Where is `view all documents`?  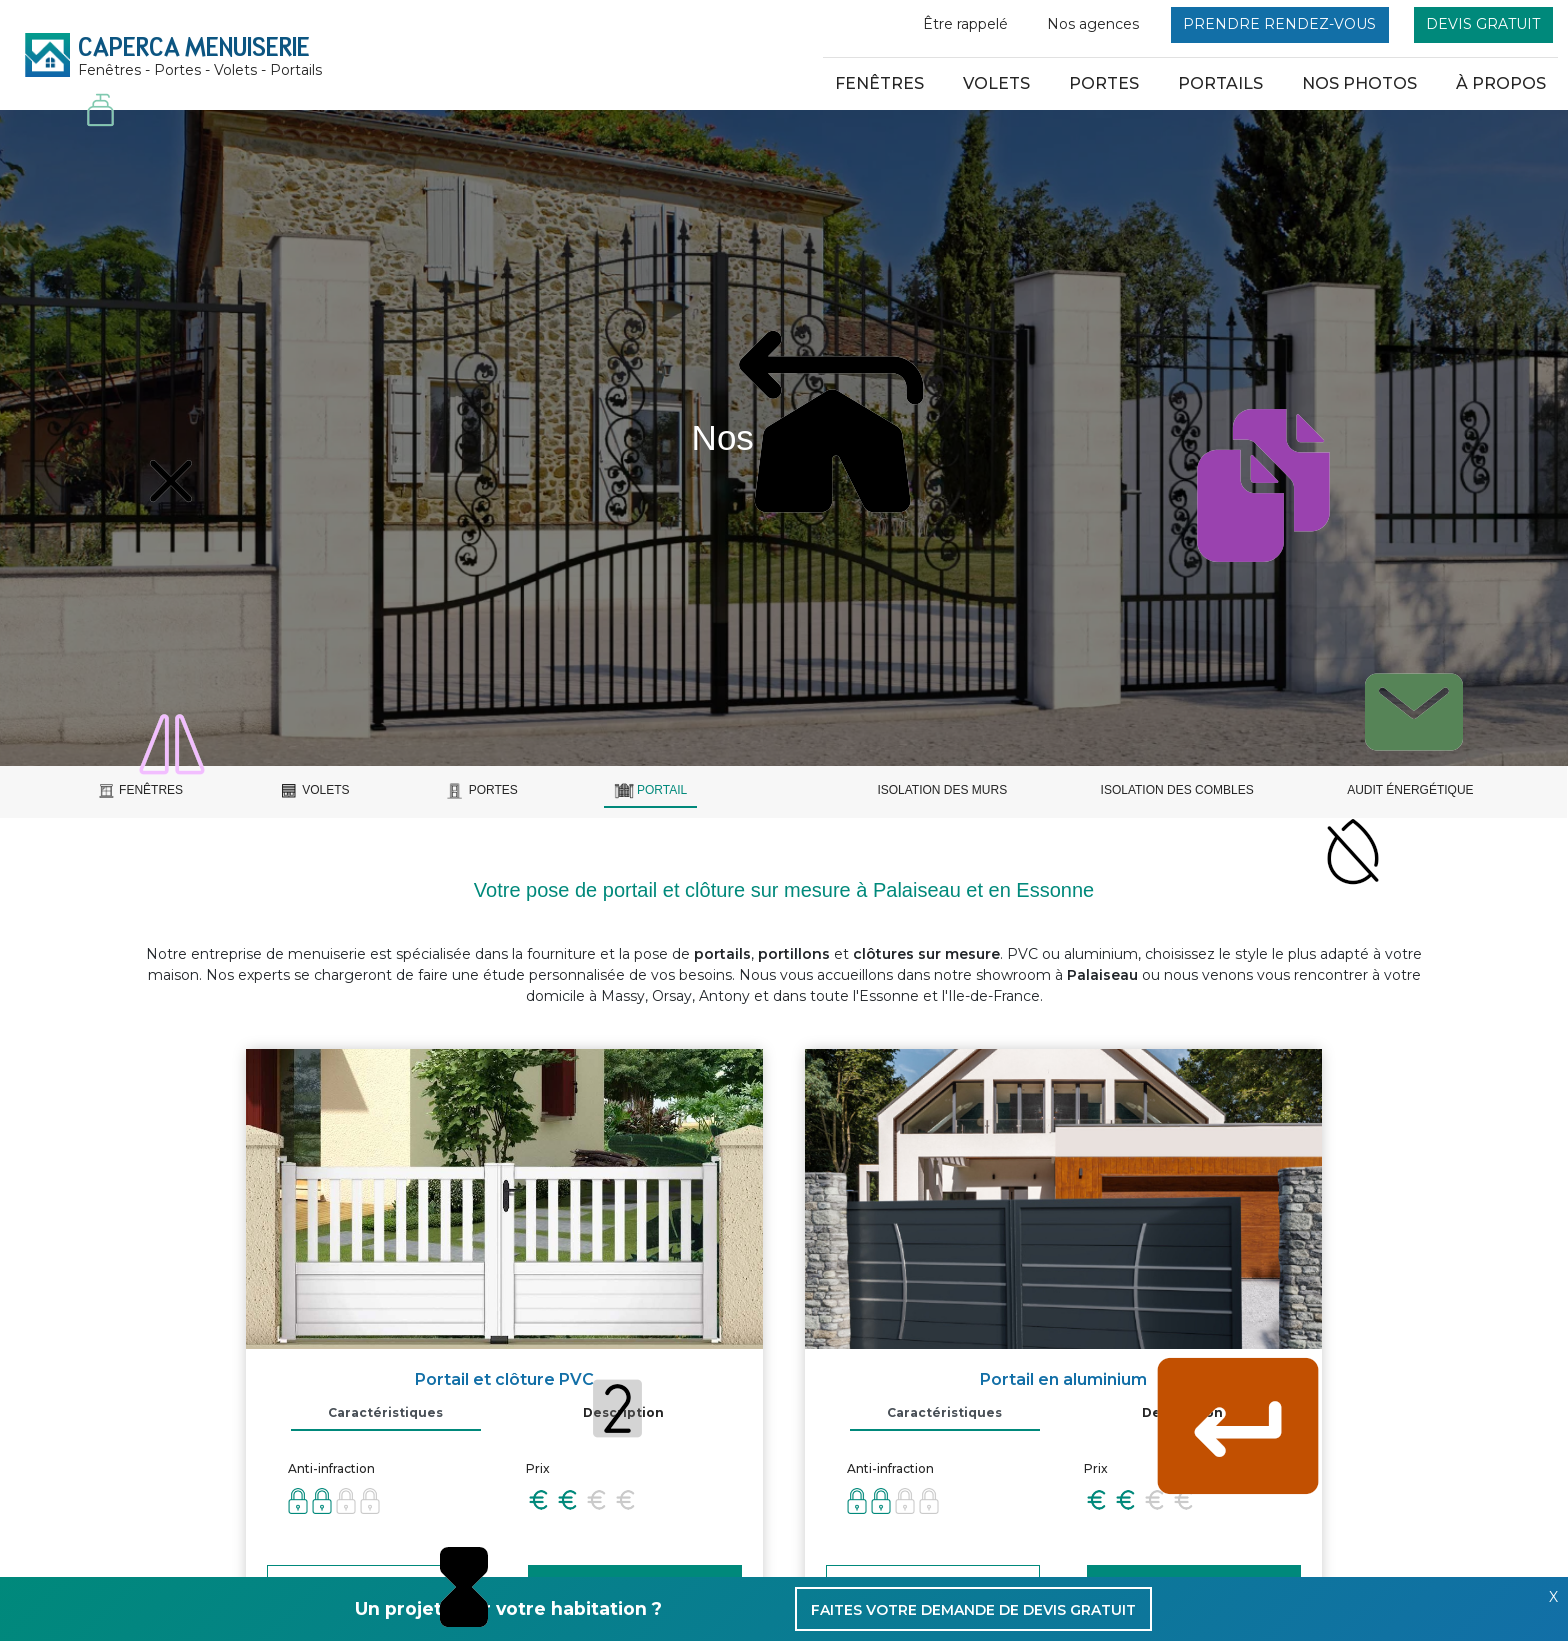 view all documents is located at coordinates (1263, 485).